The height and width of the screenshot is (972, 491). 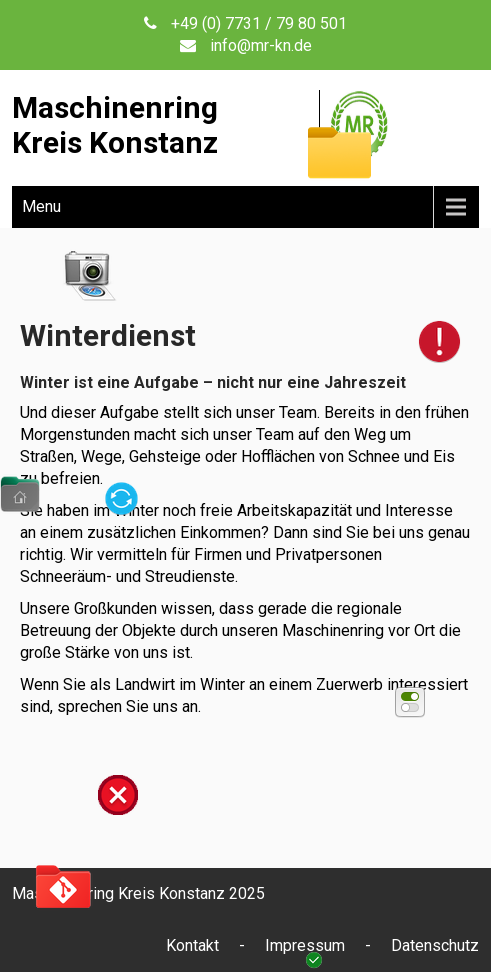 I want to click on indicates file is syncing with shared folder, so click(x=121, y=498).